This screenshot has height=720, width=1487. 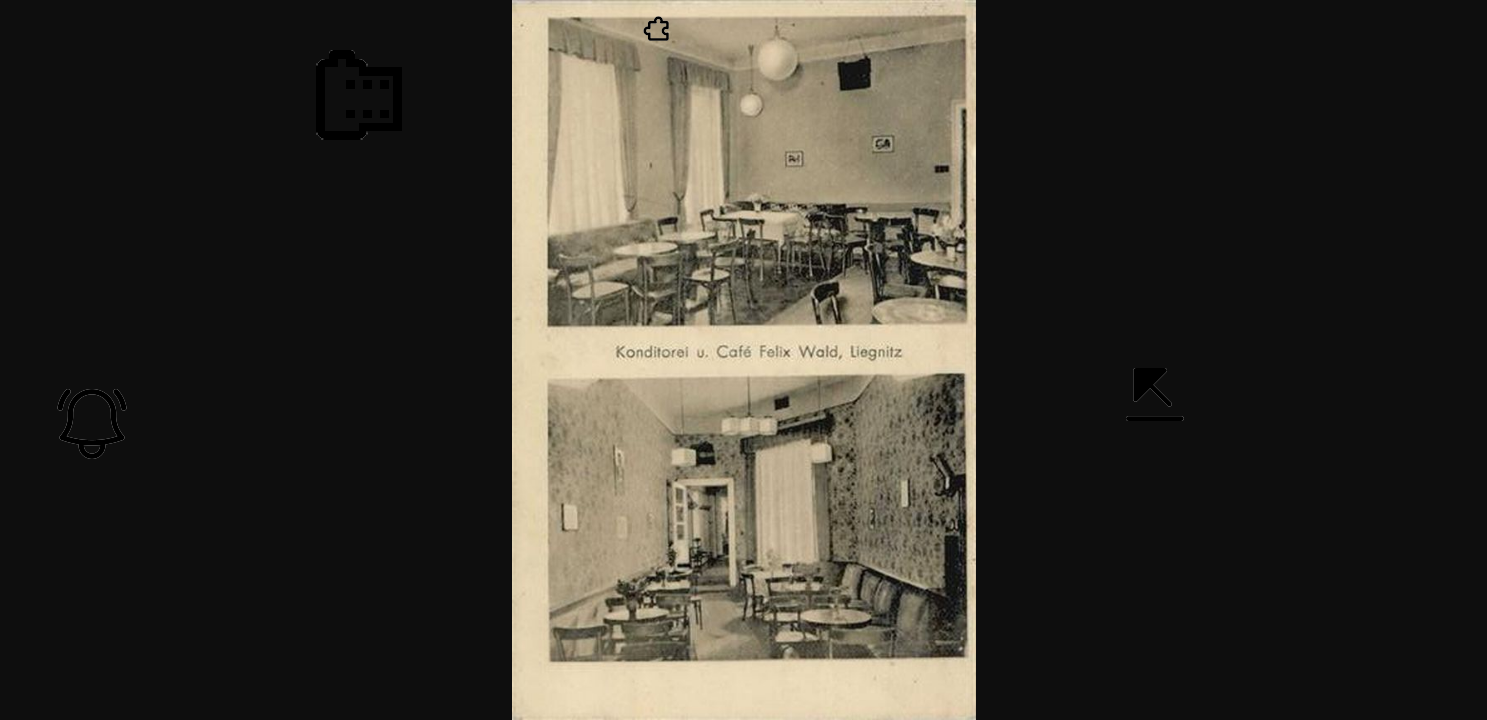 I want to click on navigate to the top-left or beginning of content, so click(x=1152, y=394).